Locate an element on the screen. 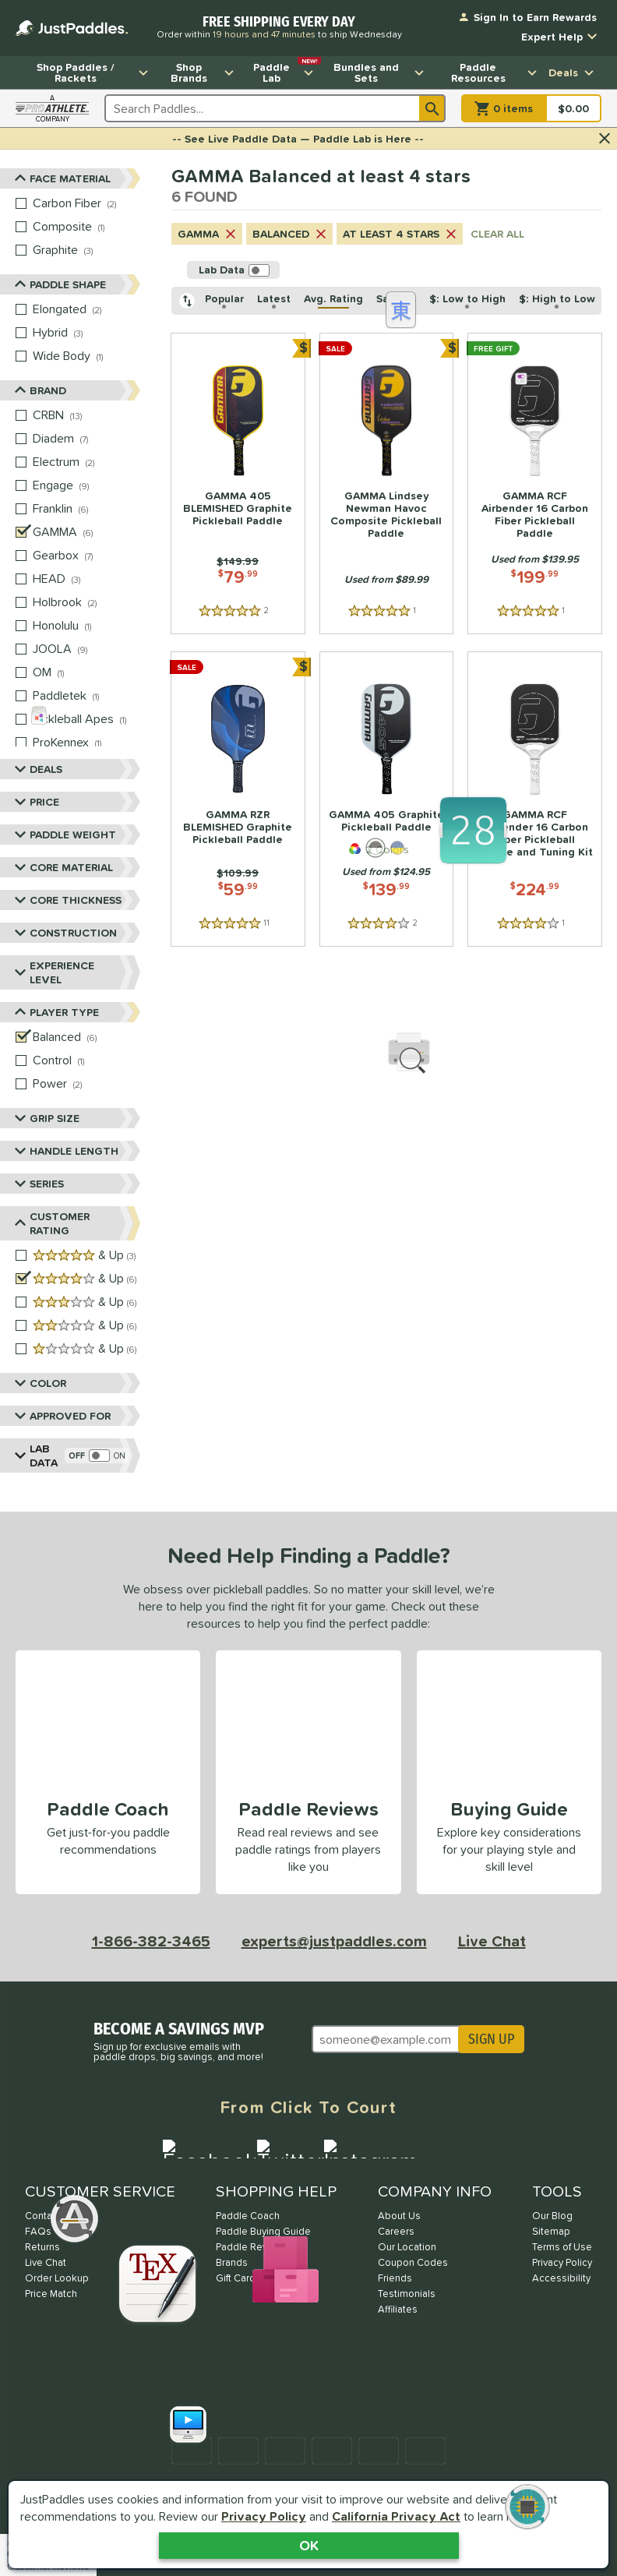  access hardware driver settings is located at coordinates (527, 2507).